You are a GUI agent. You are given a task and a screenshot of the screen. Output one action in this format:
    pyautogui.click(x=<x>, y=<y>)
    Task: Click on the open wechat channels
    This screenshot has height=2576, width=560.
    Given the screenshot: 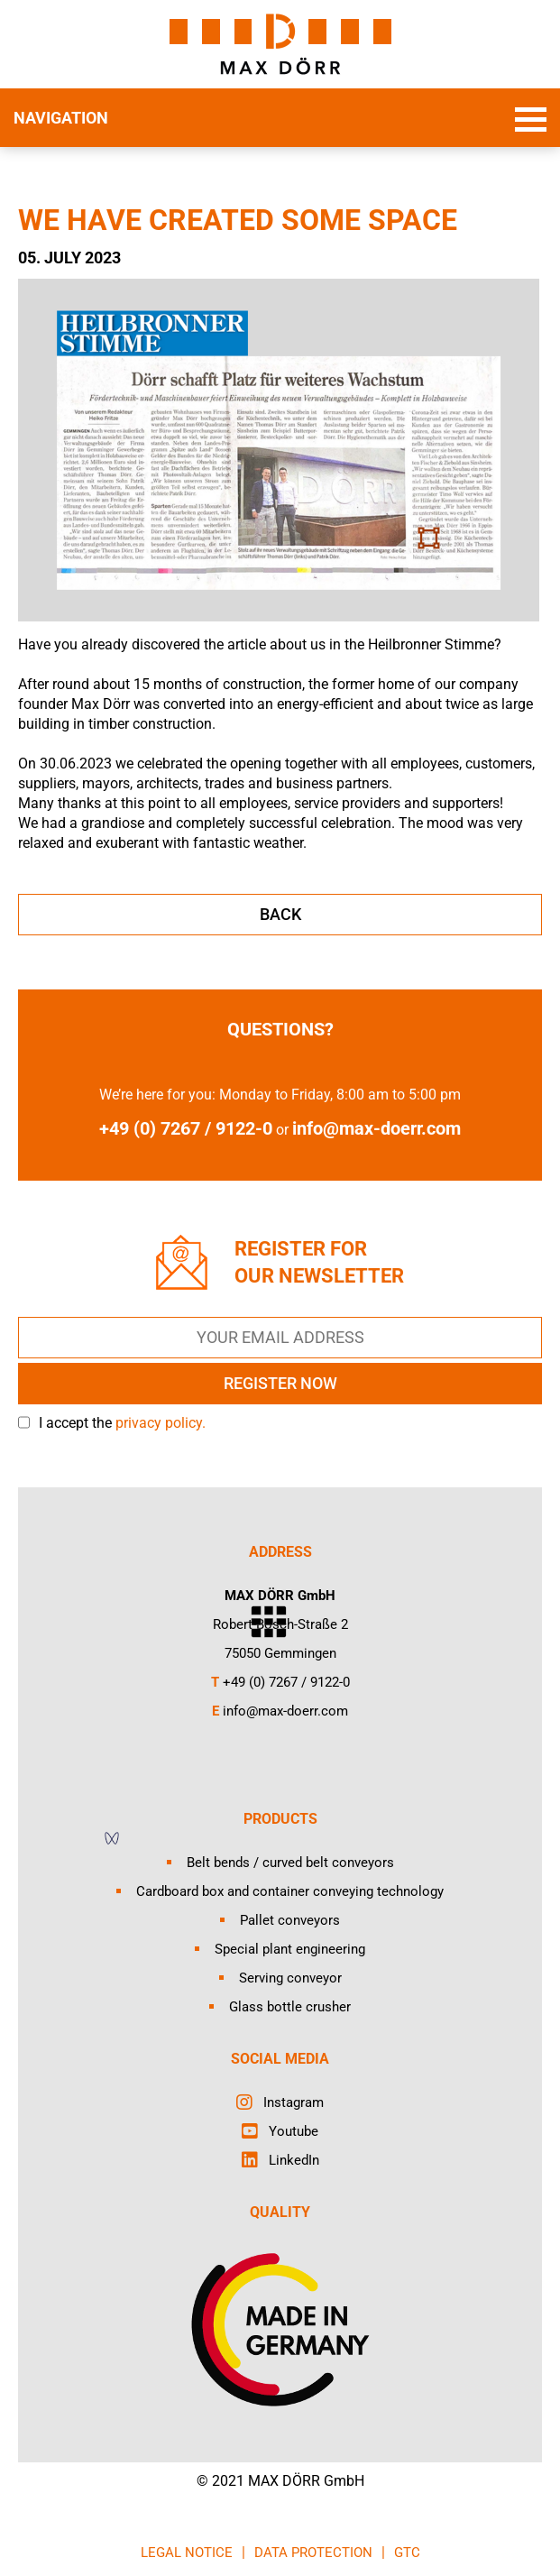 What is the action you would take?
    pyautogui.click(x=112, y=1838)
    